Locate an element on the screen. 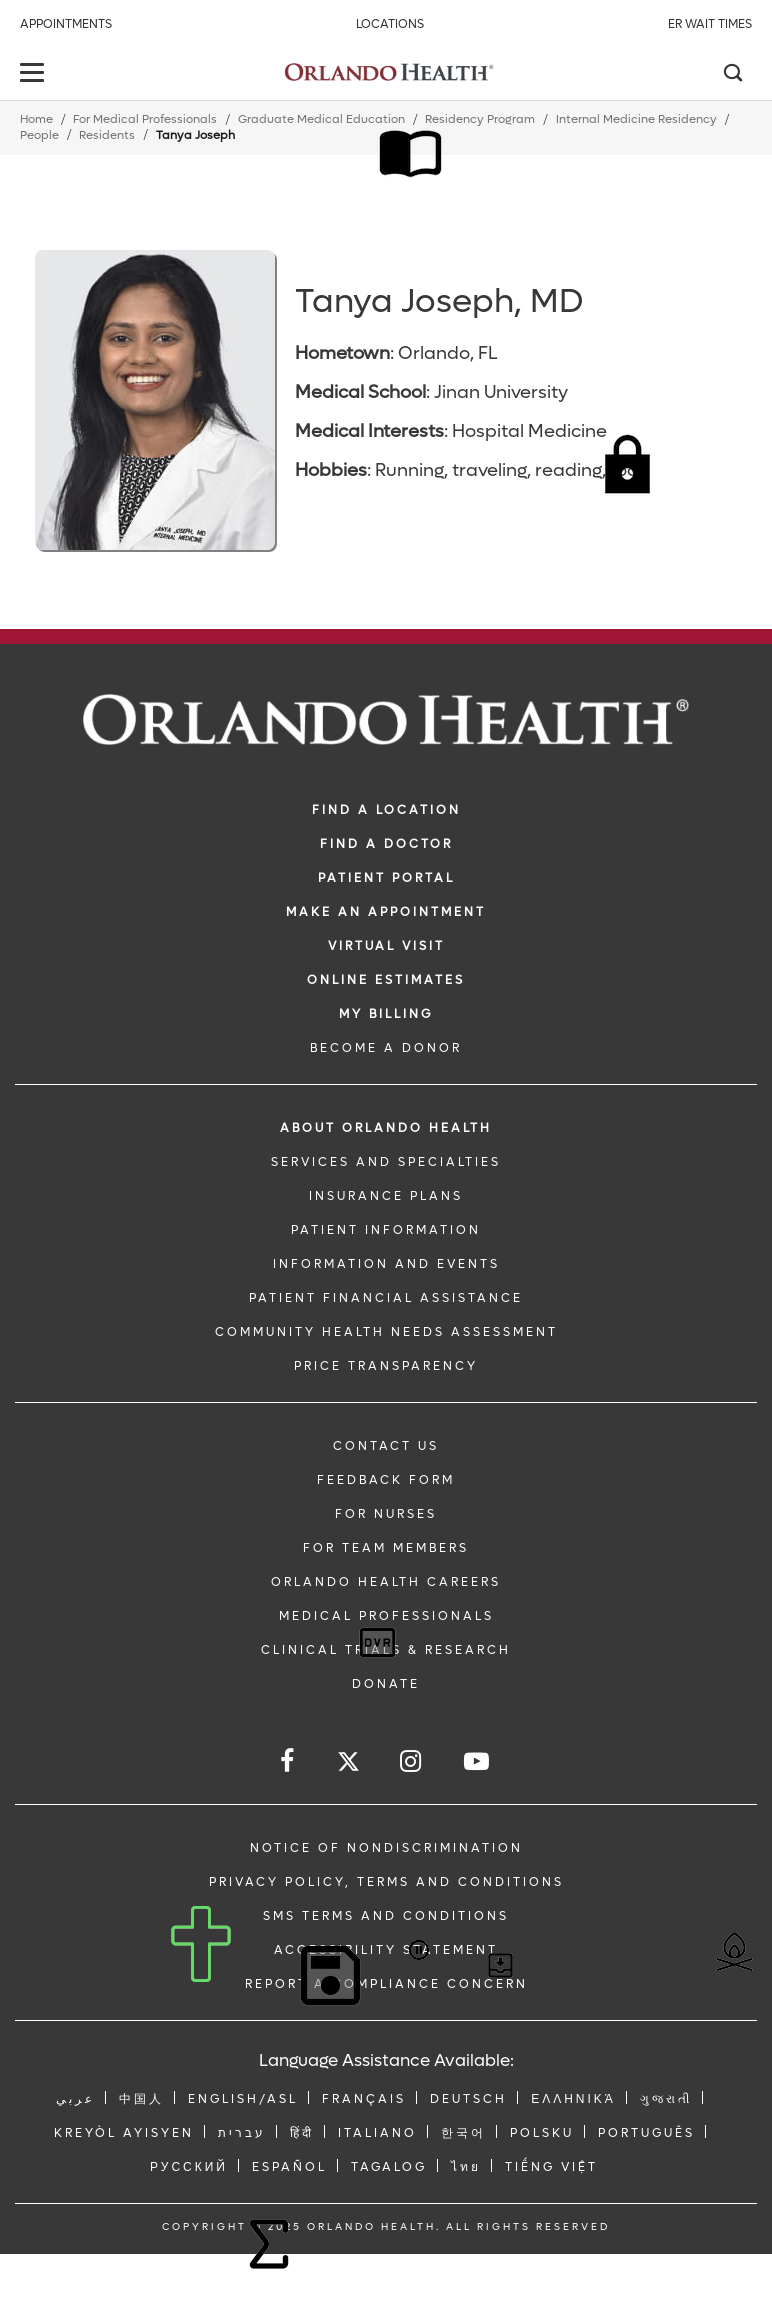 The height and width of the screenshot is (2304, 772). calculate sum or total is located at coordinates (269, 2244).